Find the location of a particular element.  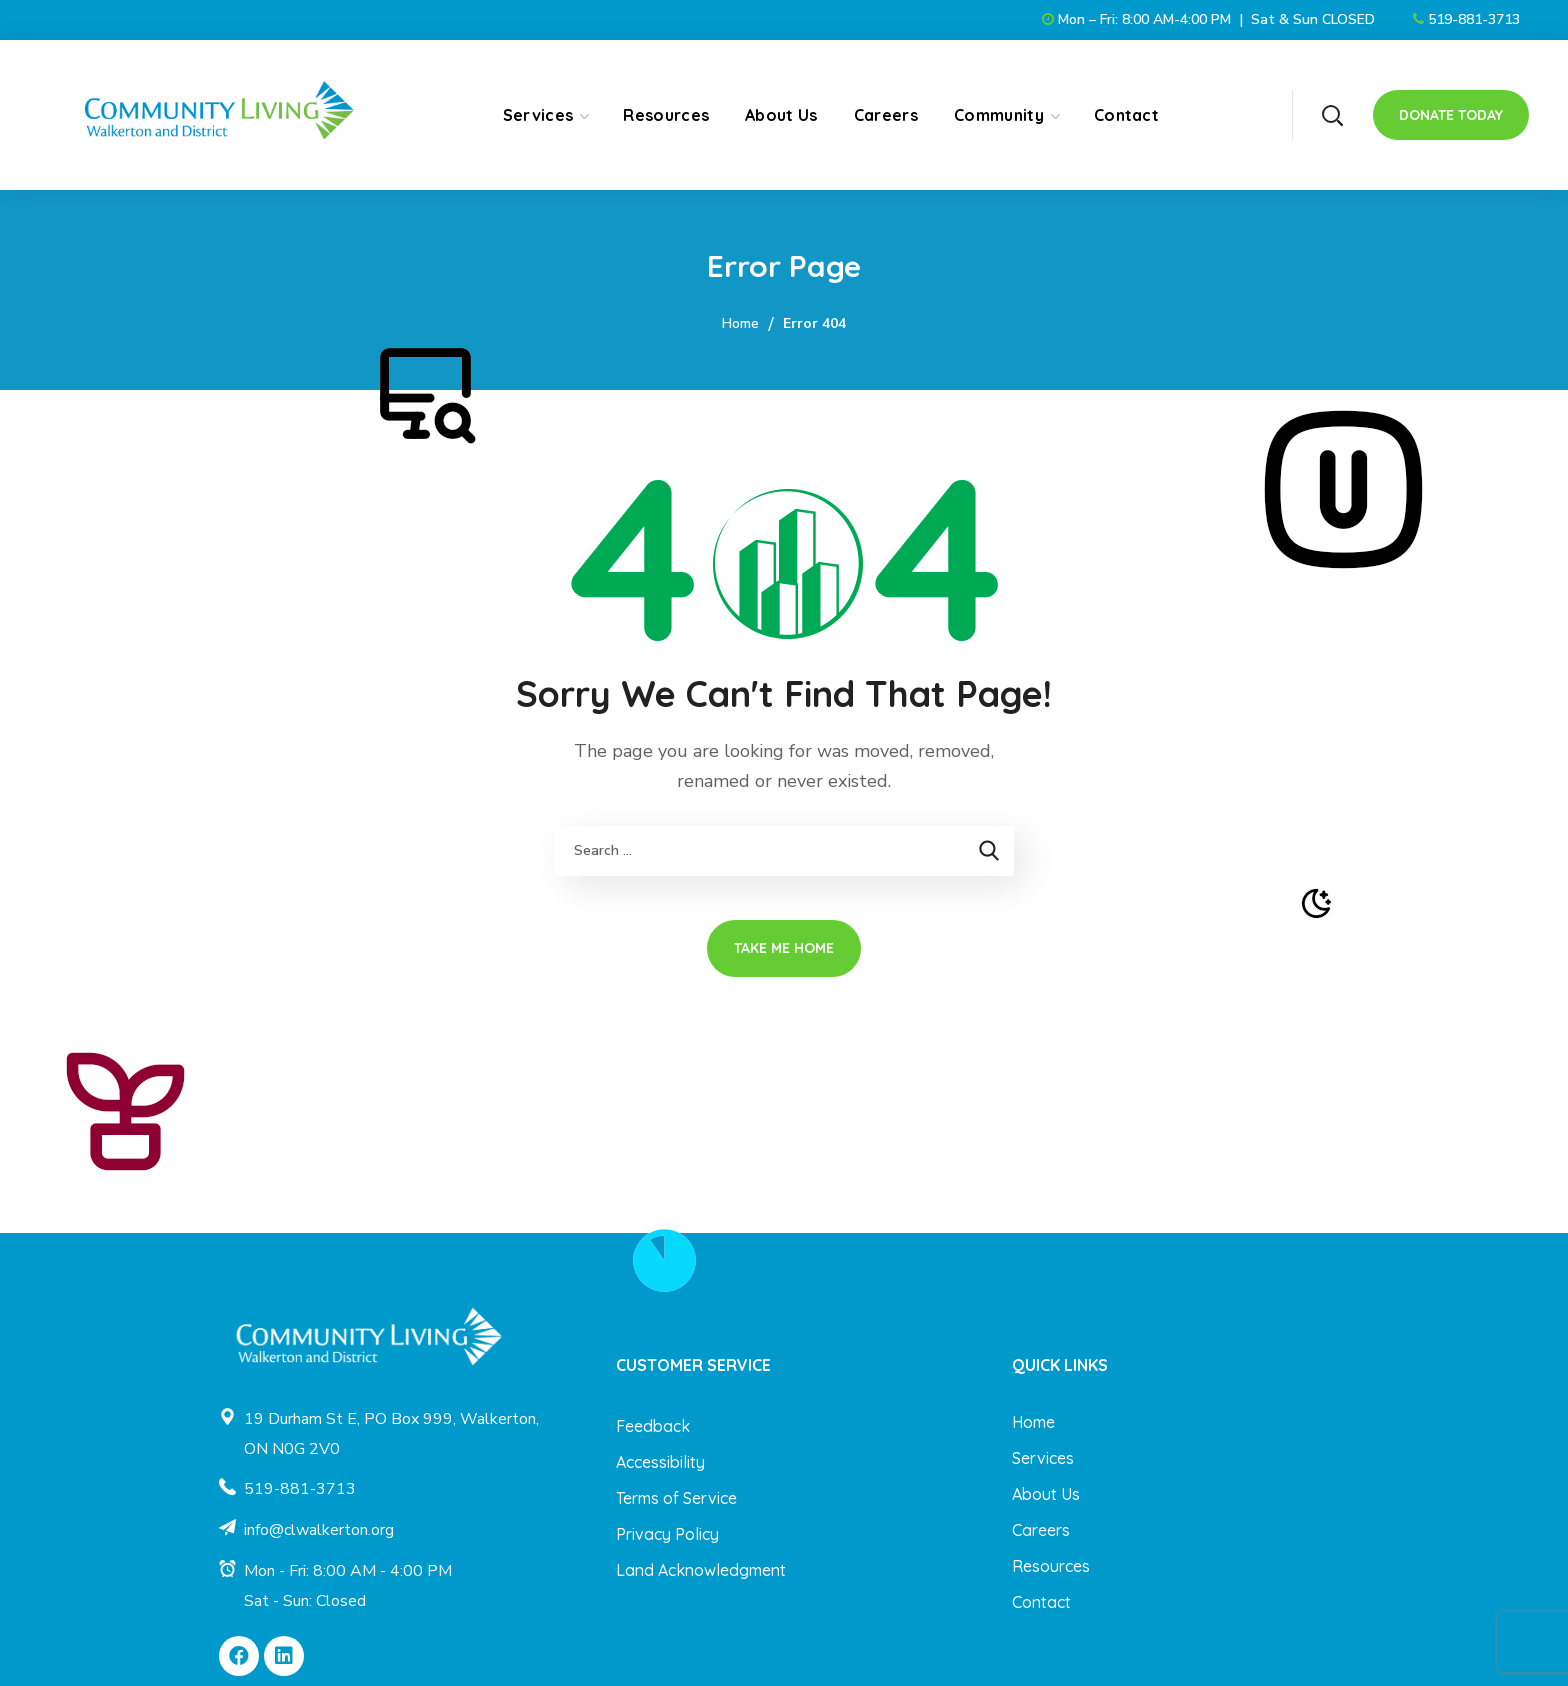

indicates an item starting with the letter U is located at coordinates (1343, 489).